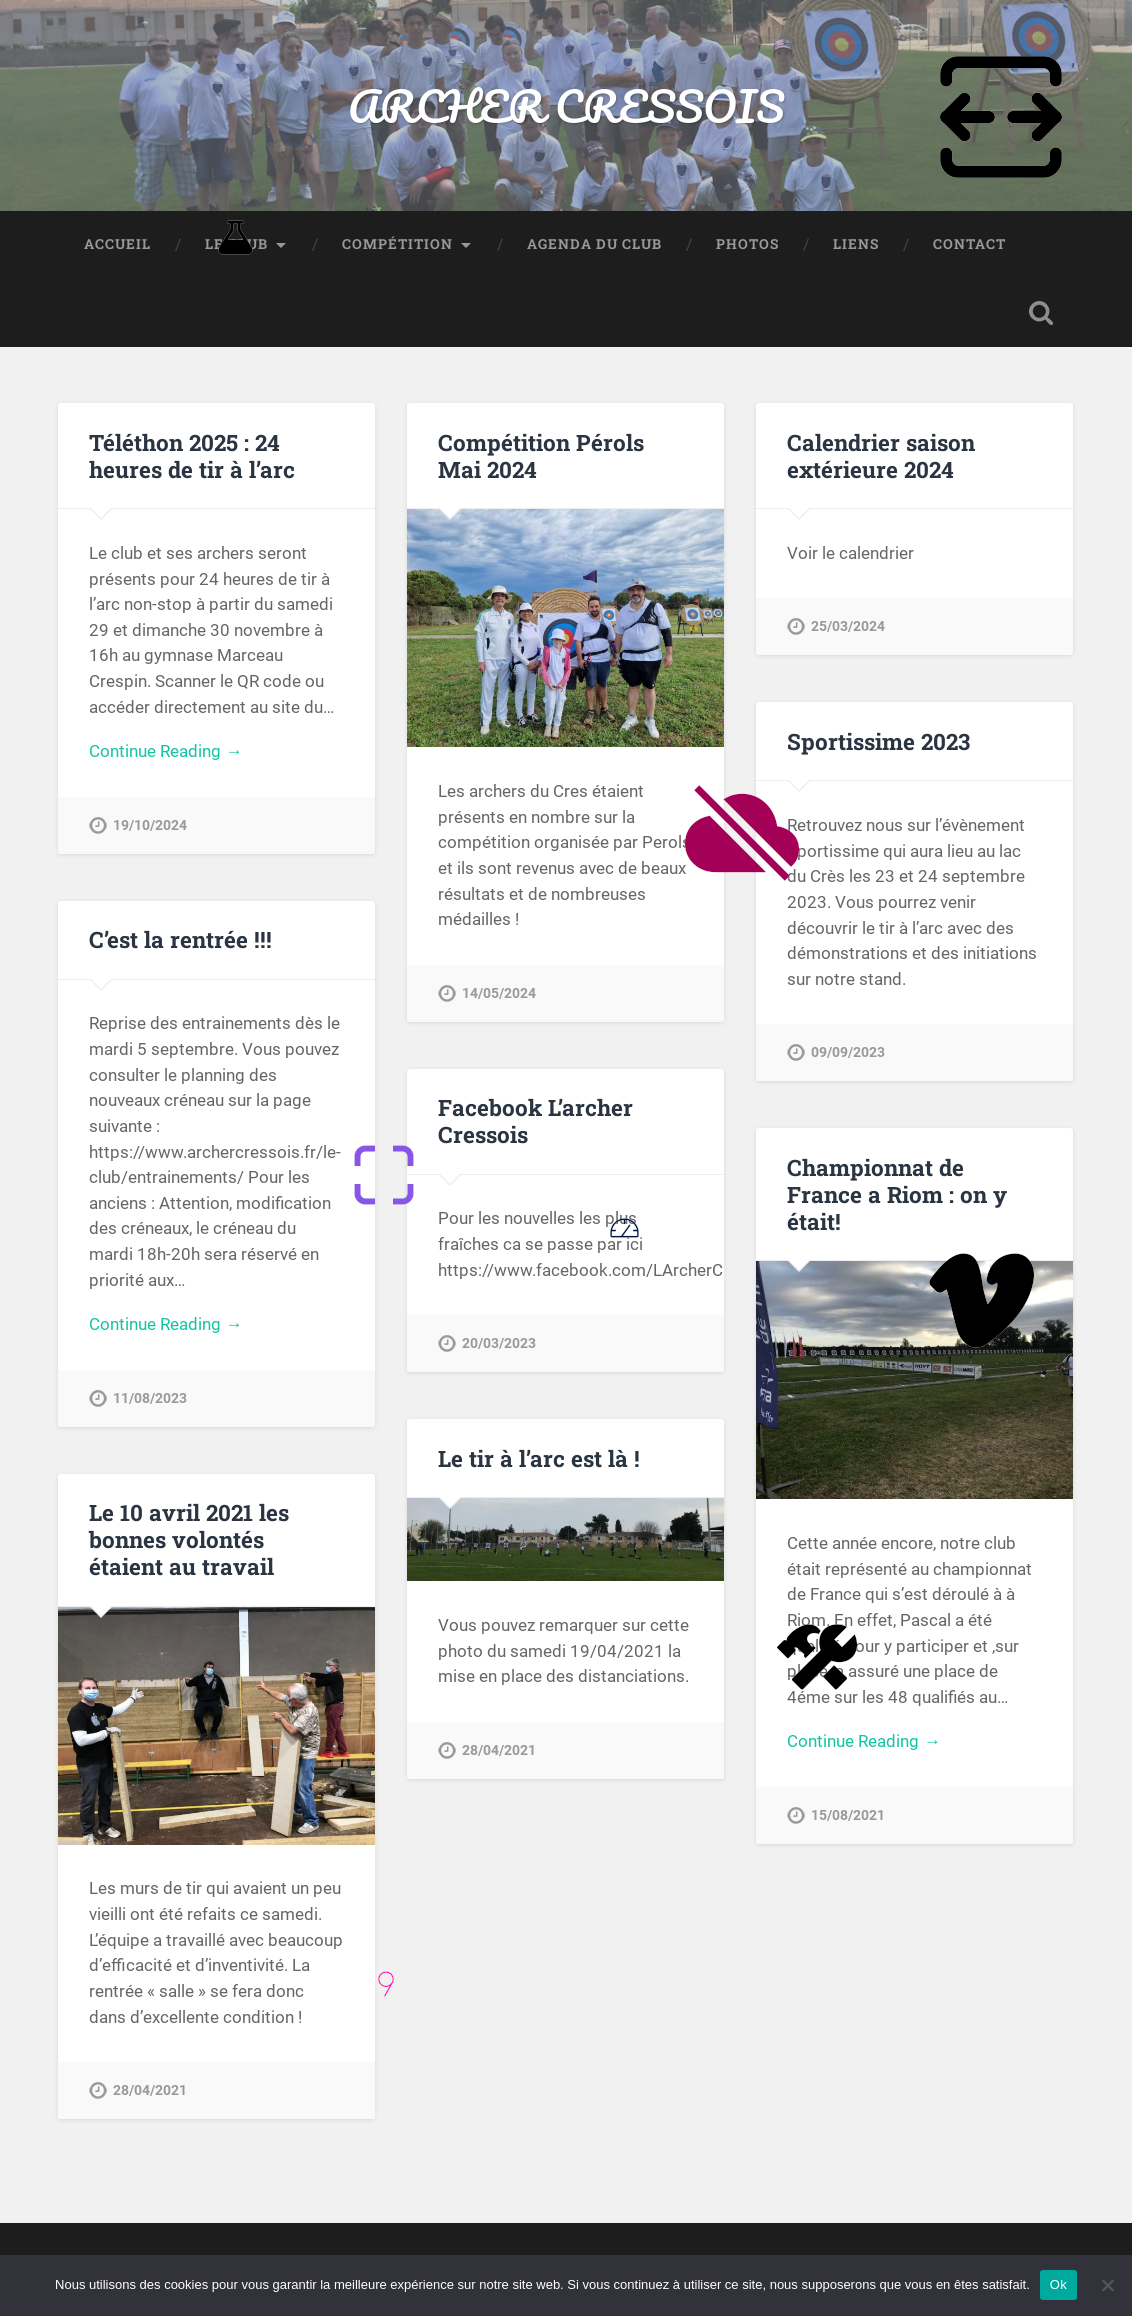 This screenshot has width=1132, height=2316. I want to click on scan a QR code or barcode, so click(384, 1175).